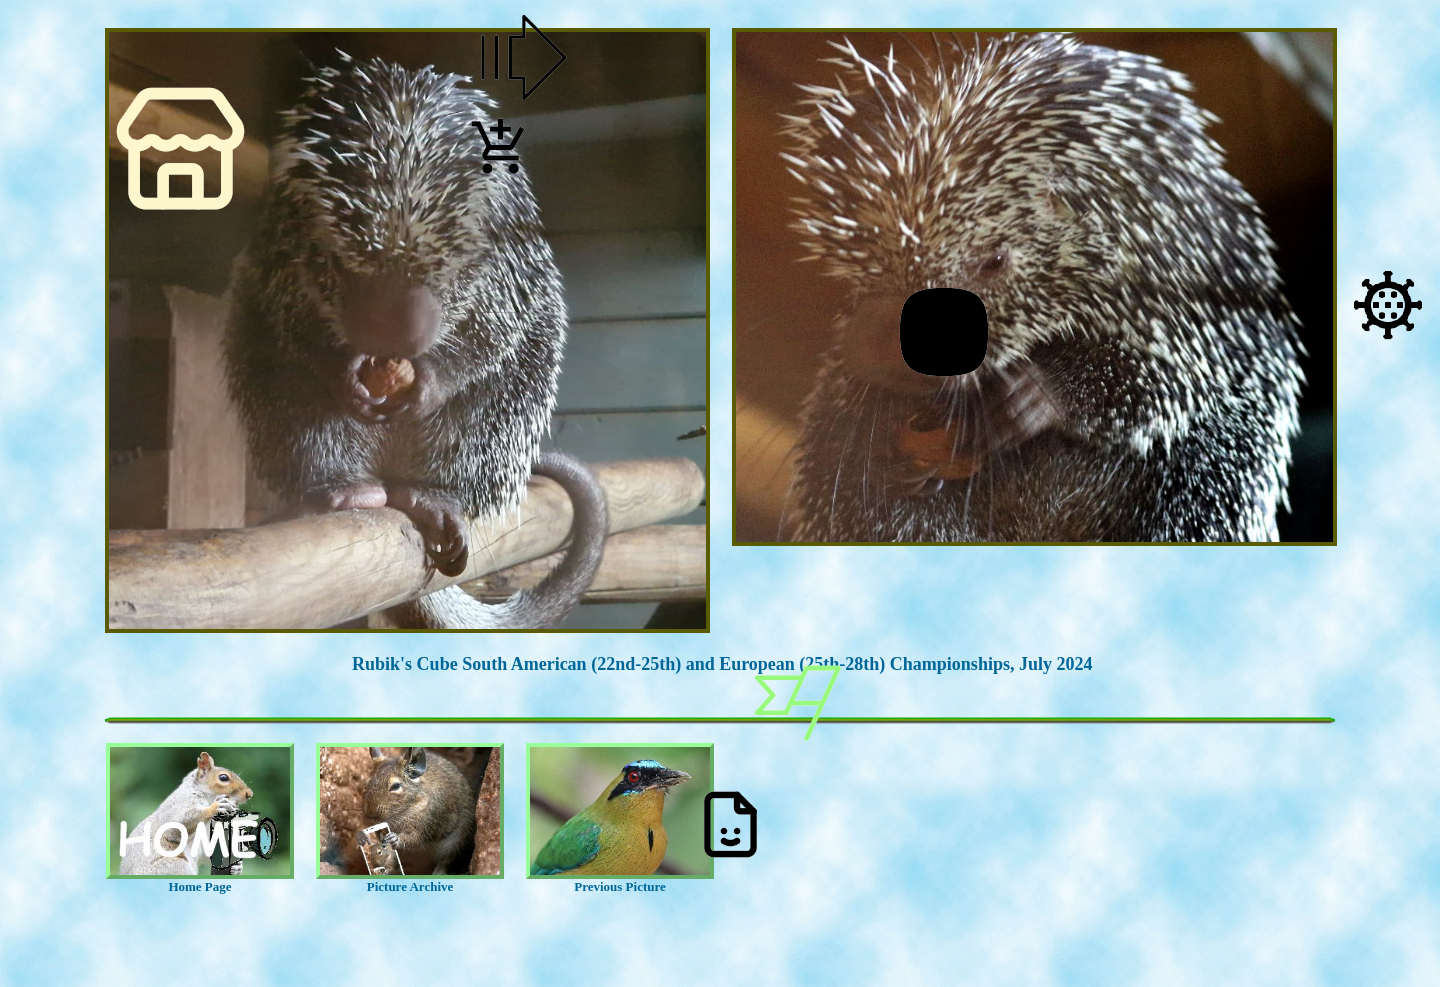 The image size is (1440, 987). What do you see at coordinates (730, 824) in the screenshot?
I see `view a friendly or positive document` at bounding box center [730, 824].